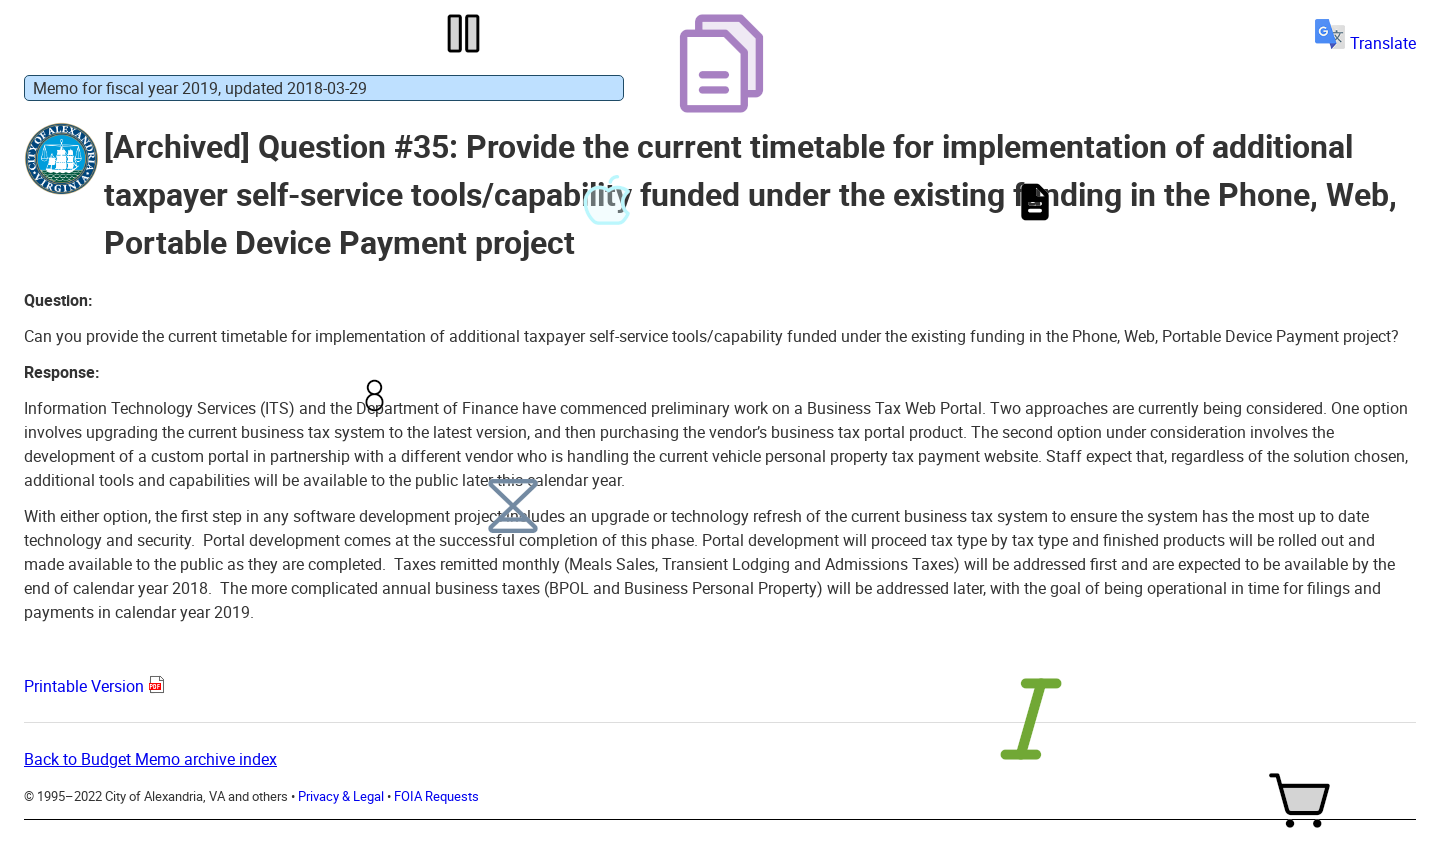 Image resolution: width=1440 pixels, height=844 pixels. I want to click on indicates the number eight in a list or sequence, so click(374, 395).